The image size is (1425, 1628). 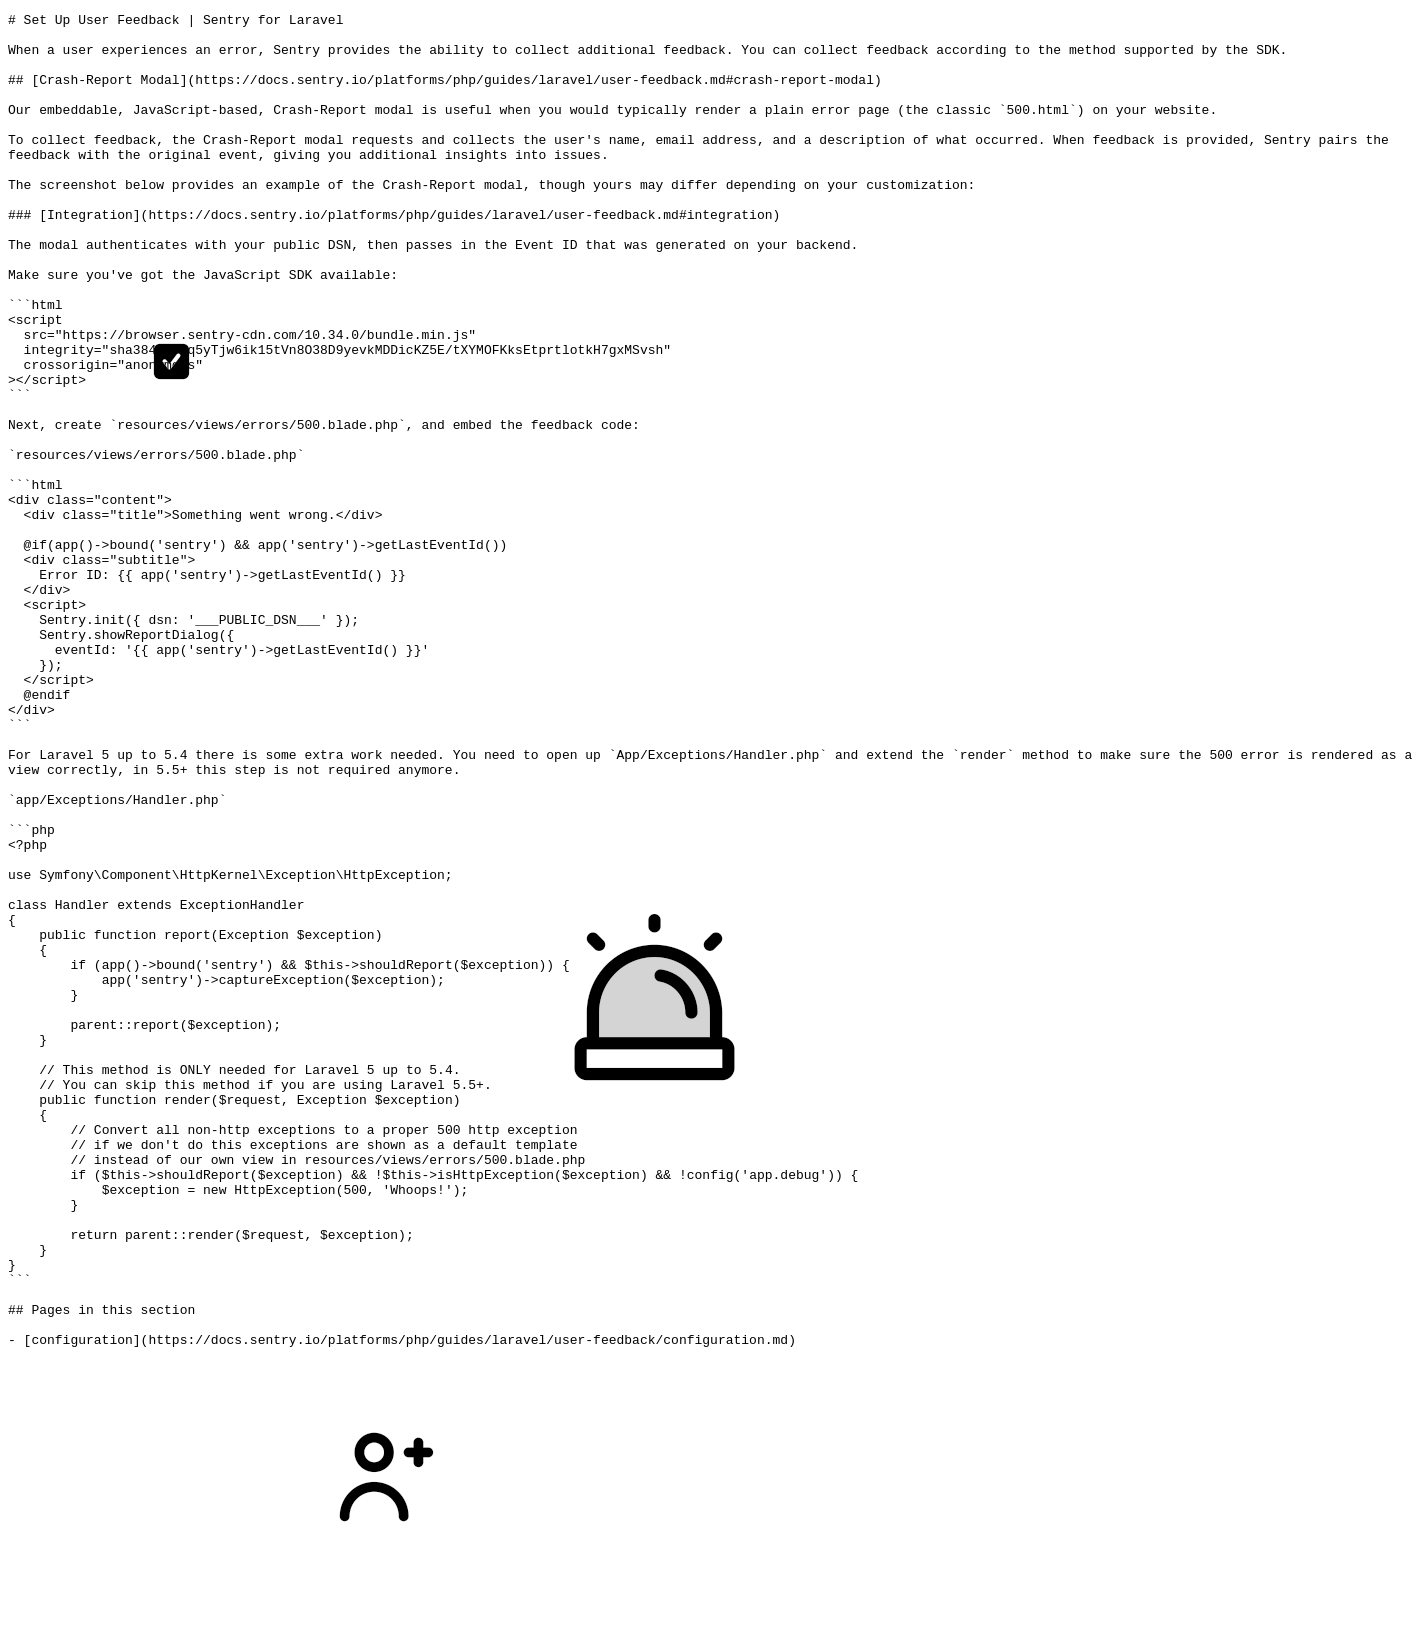 I want to click on indicates an active alert or emergency notification, so click(x=654, y=1012).